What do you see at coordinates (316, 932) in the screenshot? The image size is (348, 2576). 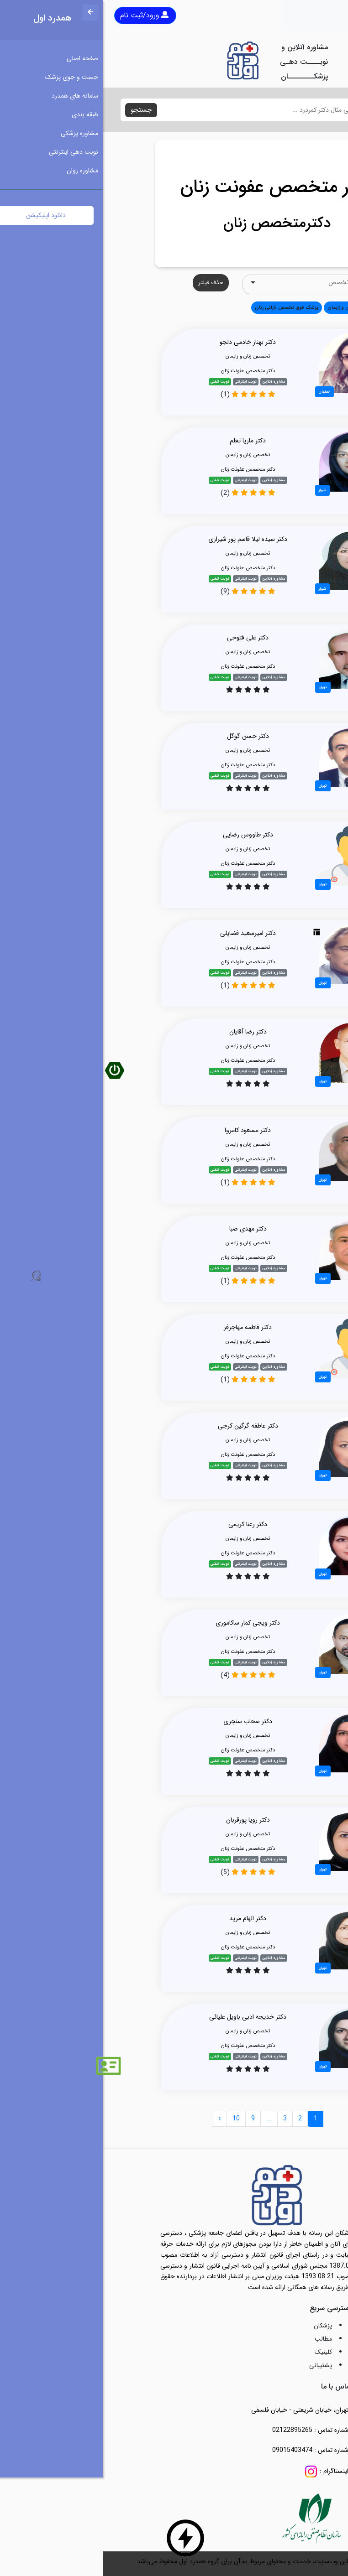 I see `switch to header and sidebar layout view` at bounding box center [316, 932].